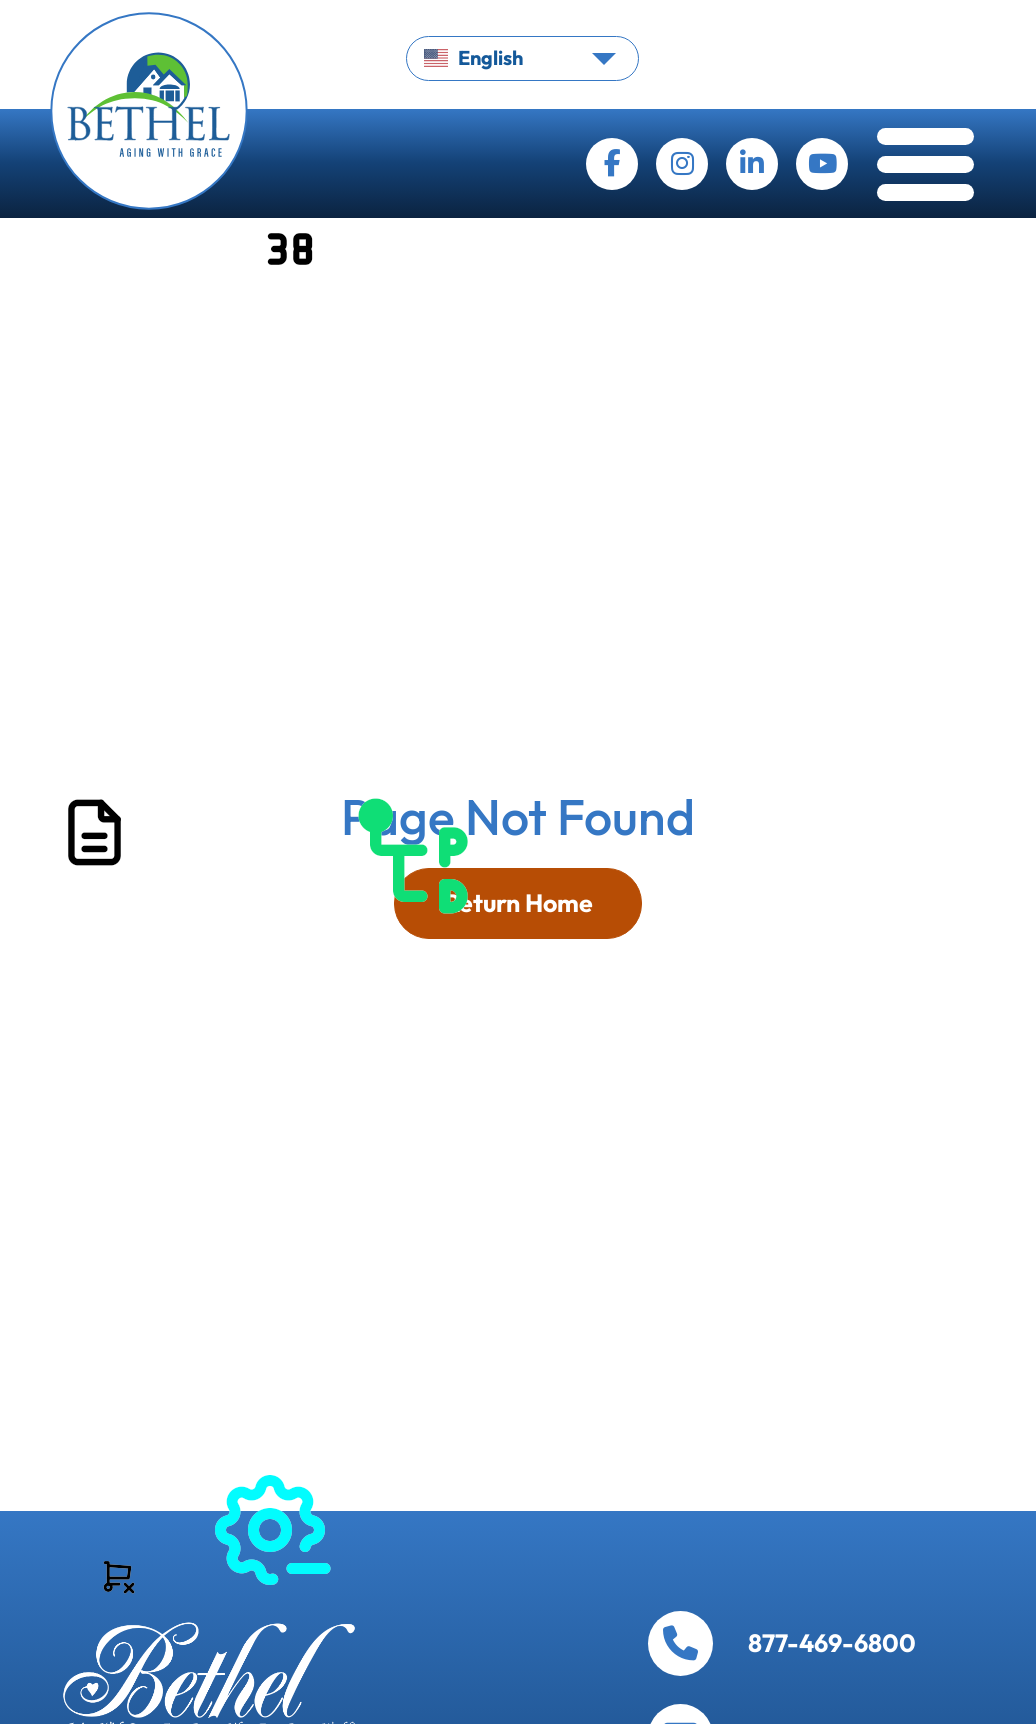 This screenshot has width=1036, height=1724. What do you see at coordinates (94, 832) in the screenshot?
I see `view file details or description` at bounding box center [94, 832].